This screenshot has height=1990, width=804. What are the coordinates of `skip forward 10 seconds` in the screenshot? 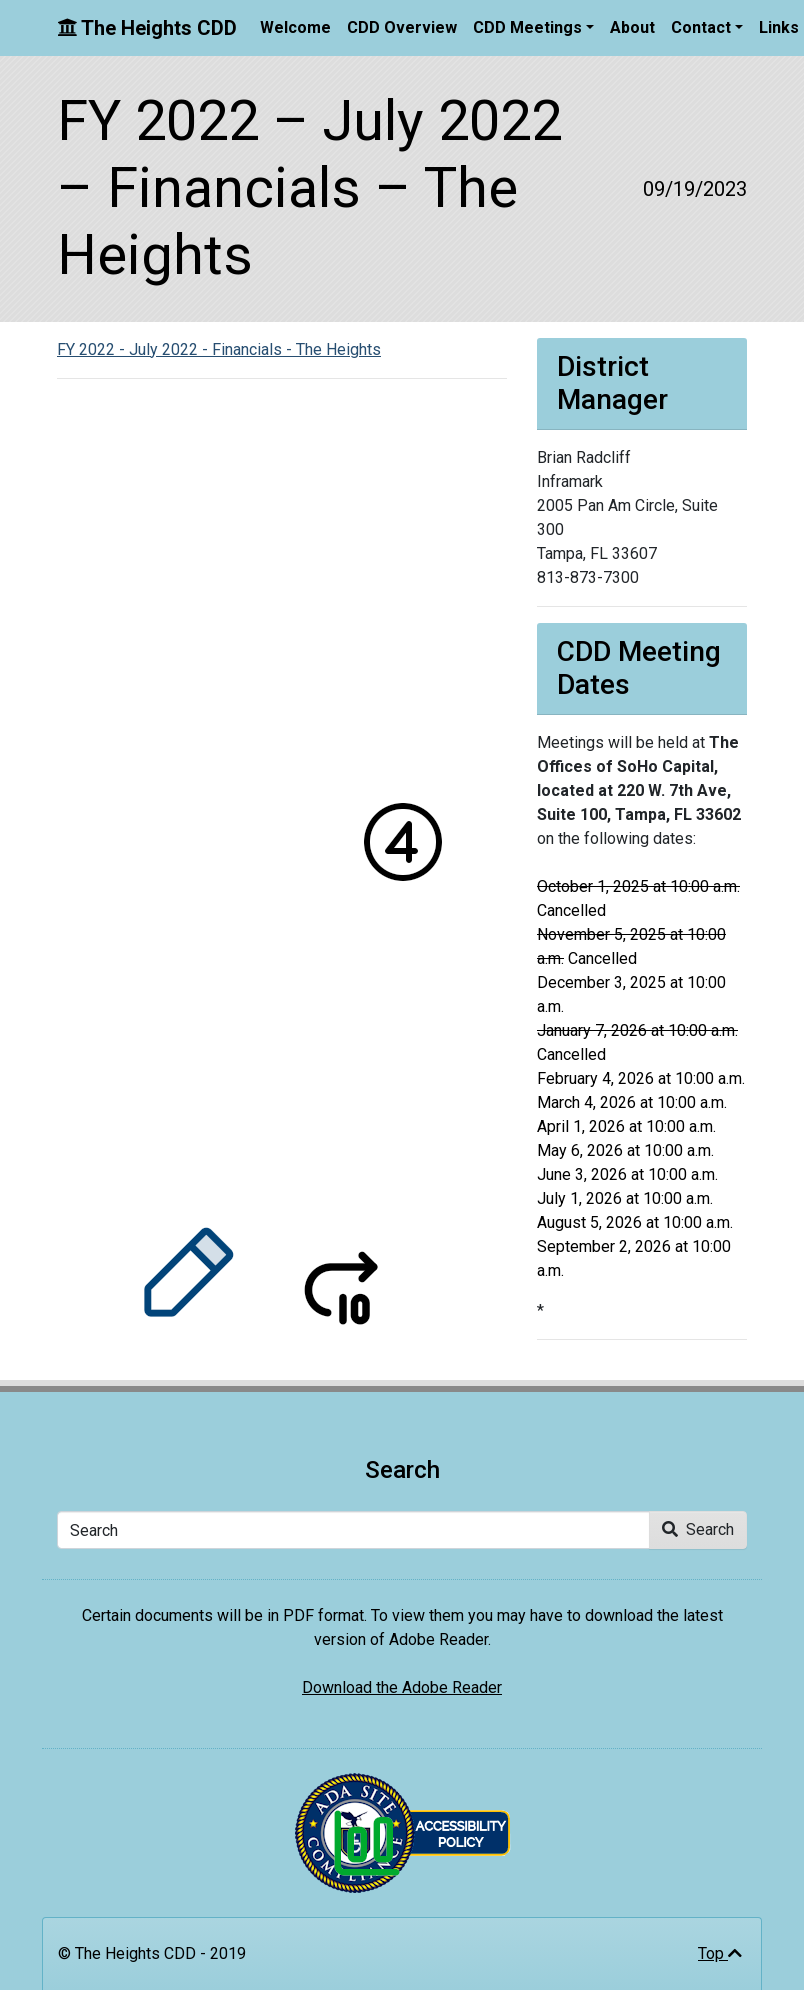 It's located at (343, 1290).